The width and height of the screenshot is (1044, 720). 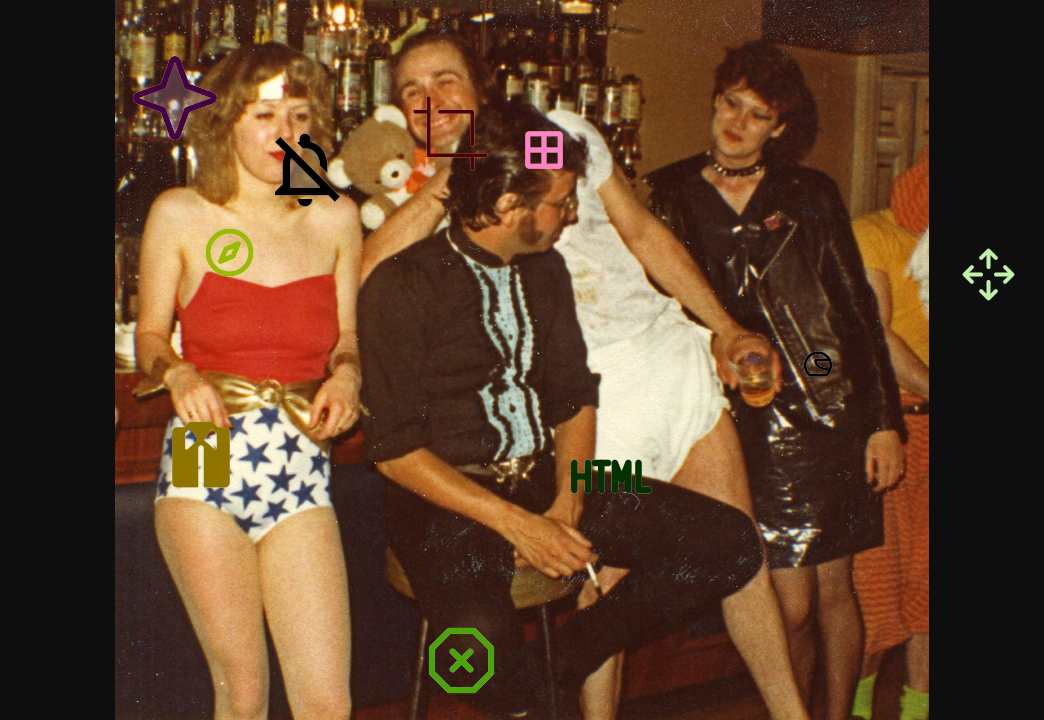 What do you see at coordinates (461, 660) in the screenshot?
I see `stop or cancel an action` at bounding box center [461, 660].